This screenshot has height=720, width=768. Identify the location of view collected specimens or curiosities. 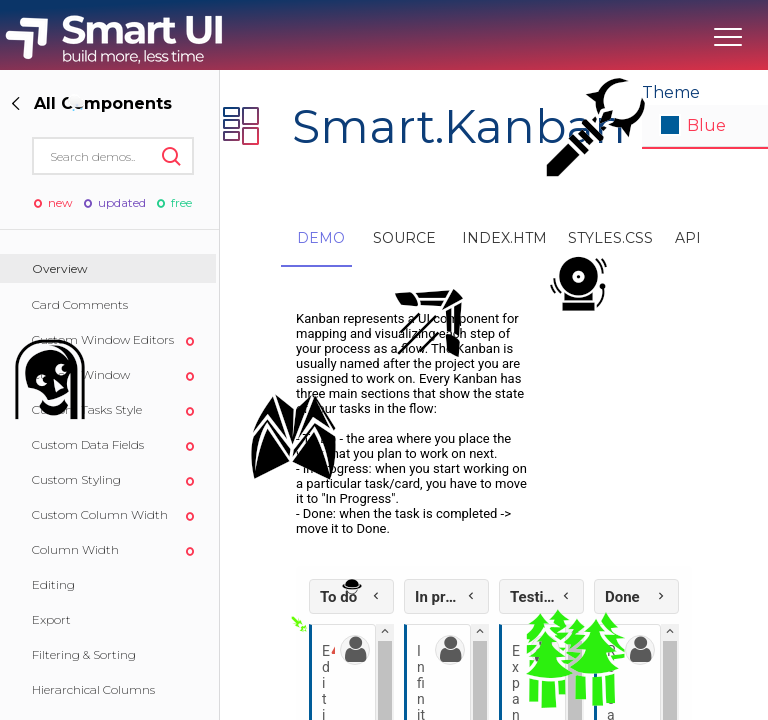
(50, 379).